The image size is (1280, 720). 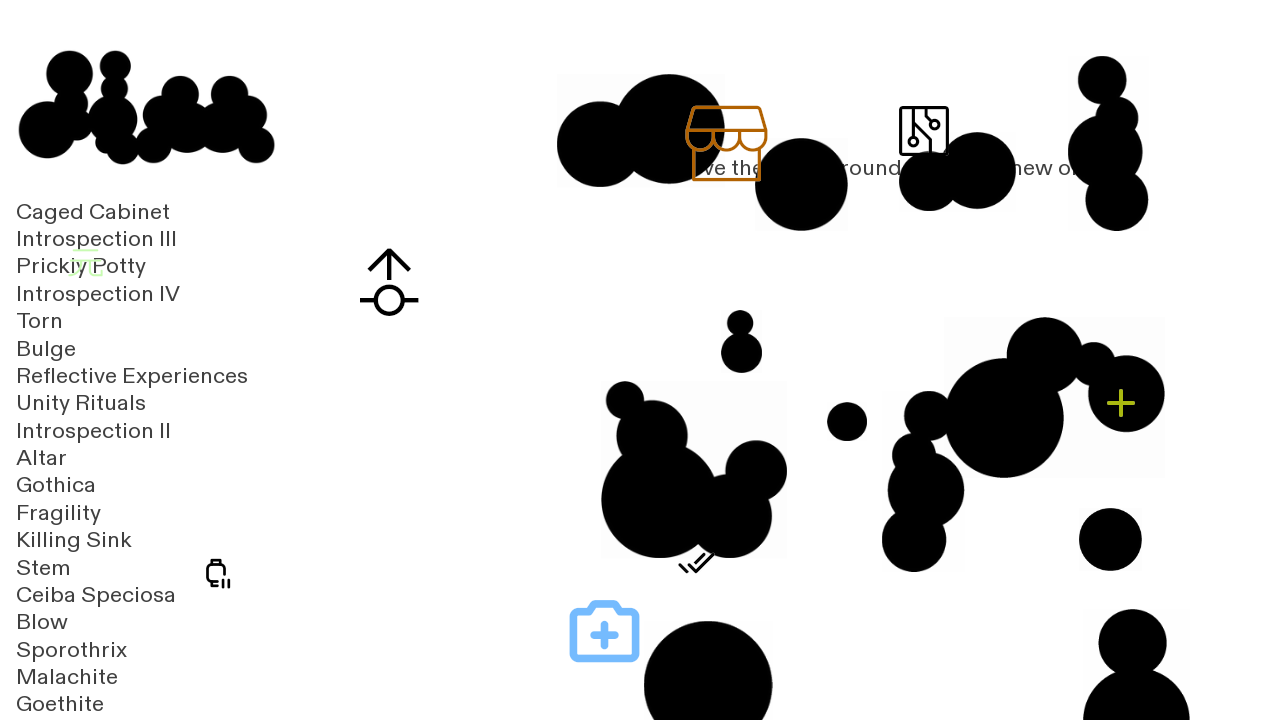 What do you see at coordinates (924, 131) in the screenshot?
I see `access hardware or circuit settings` at bounding box center [924, 131].